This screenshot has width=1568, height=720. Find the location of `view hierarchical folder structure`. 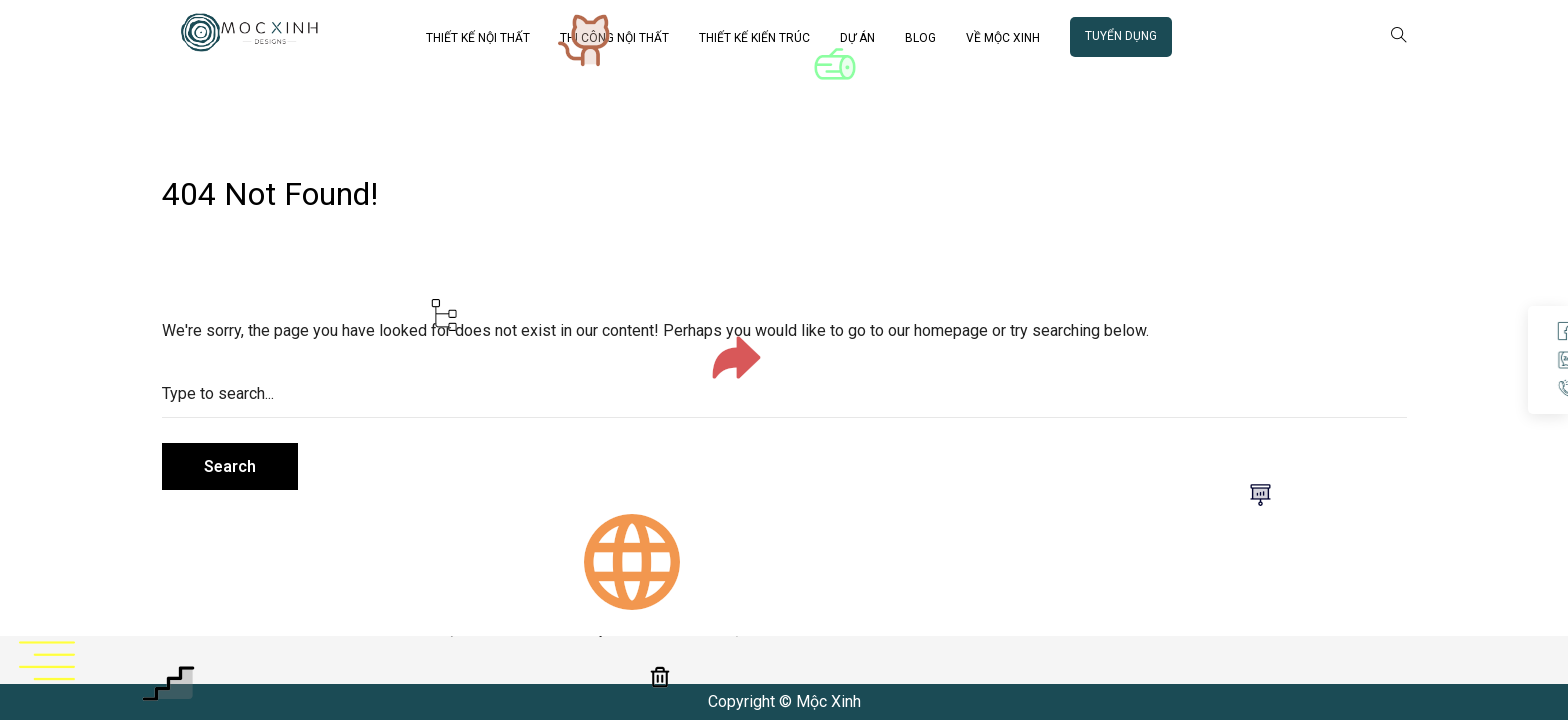

view hierarchical folder structure is located at coordinates (443, 315).